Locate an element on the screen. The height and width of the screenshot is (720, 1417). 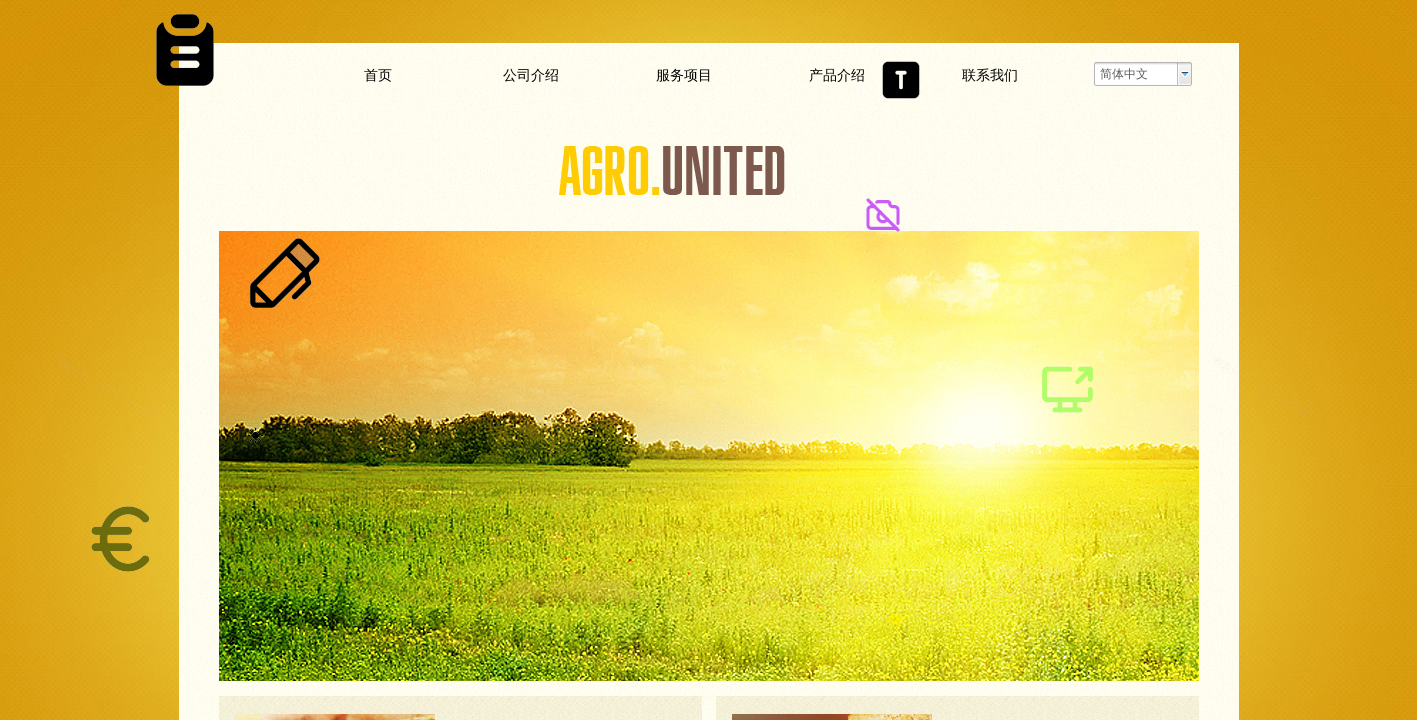
view clipboard contents is located at coordinates (185, 50).